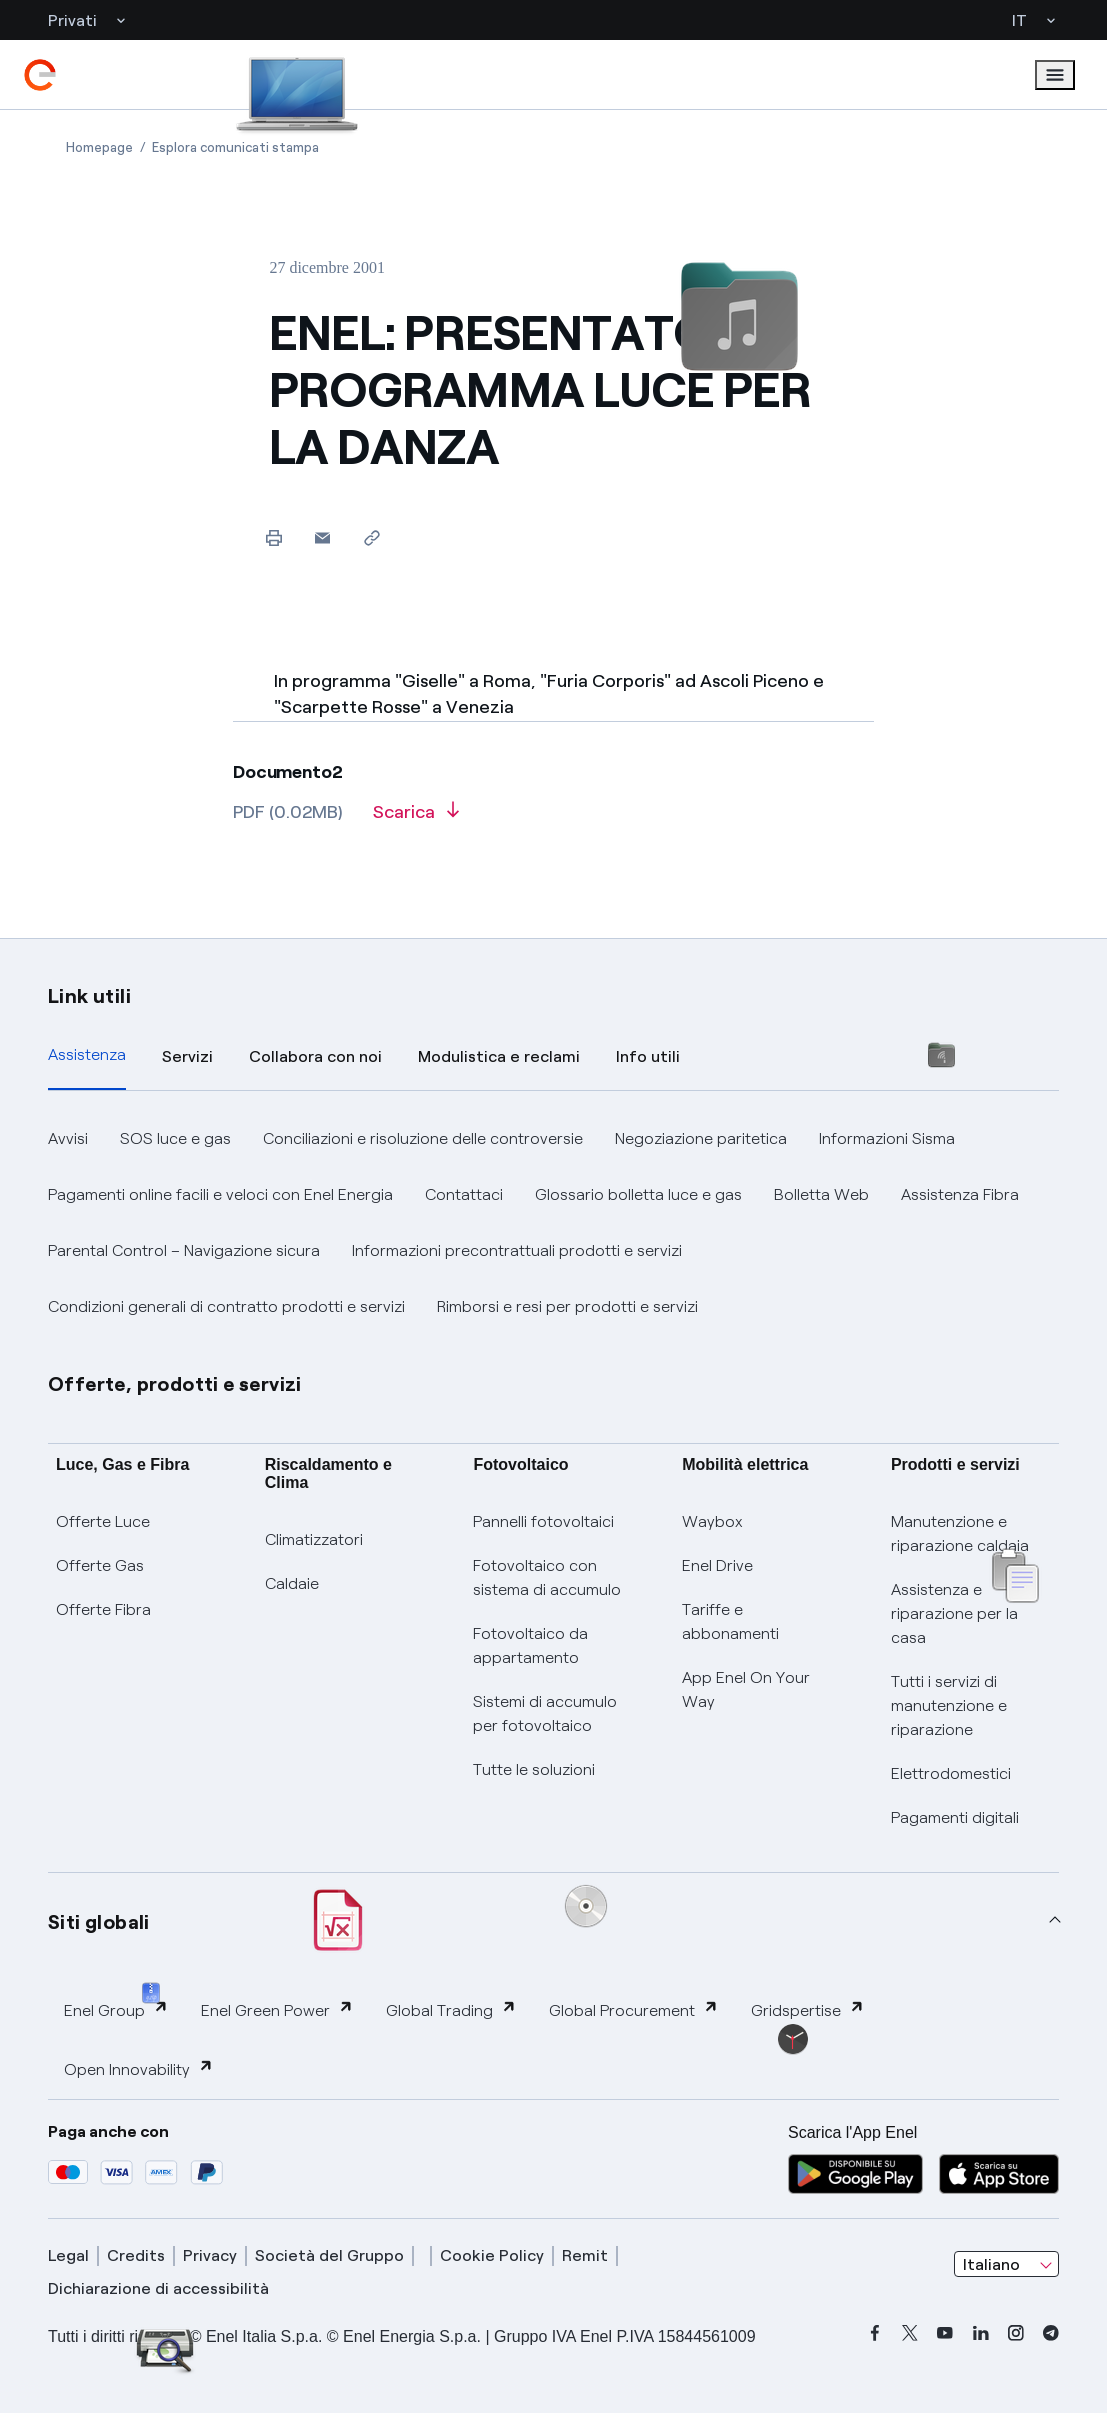 The height and width of the screenshot is (2413, 1107). I want to click on open insync cloud sync folder, so click(941, 1054).